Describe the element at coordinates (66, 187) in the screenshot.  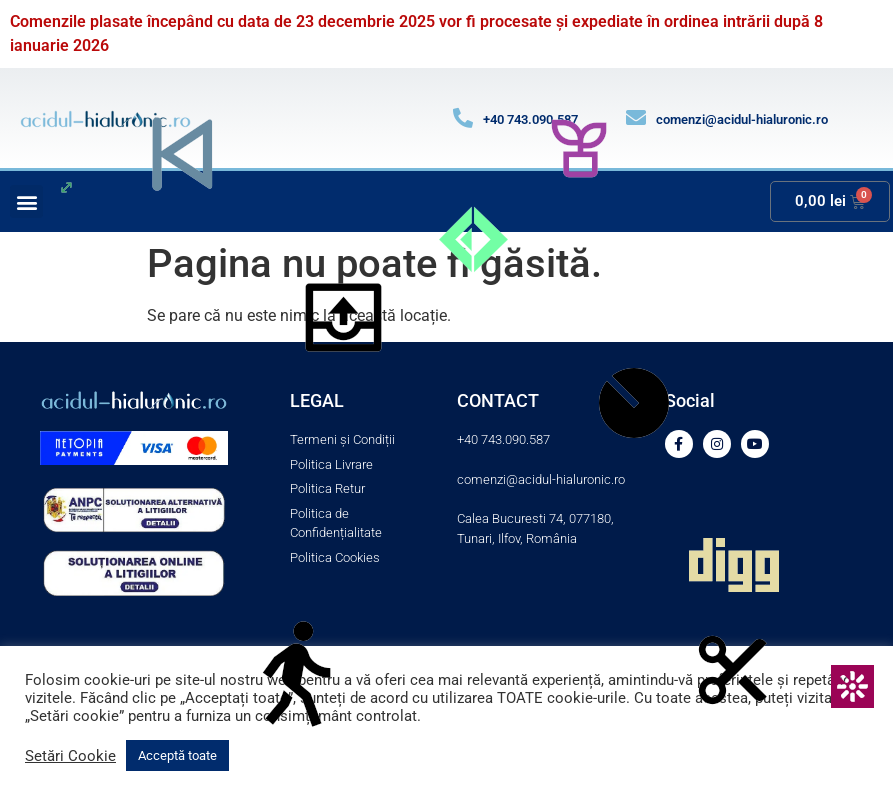
I see `expand content to full screen` at that location.